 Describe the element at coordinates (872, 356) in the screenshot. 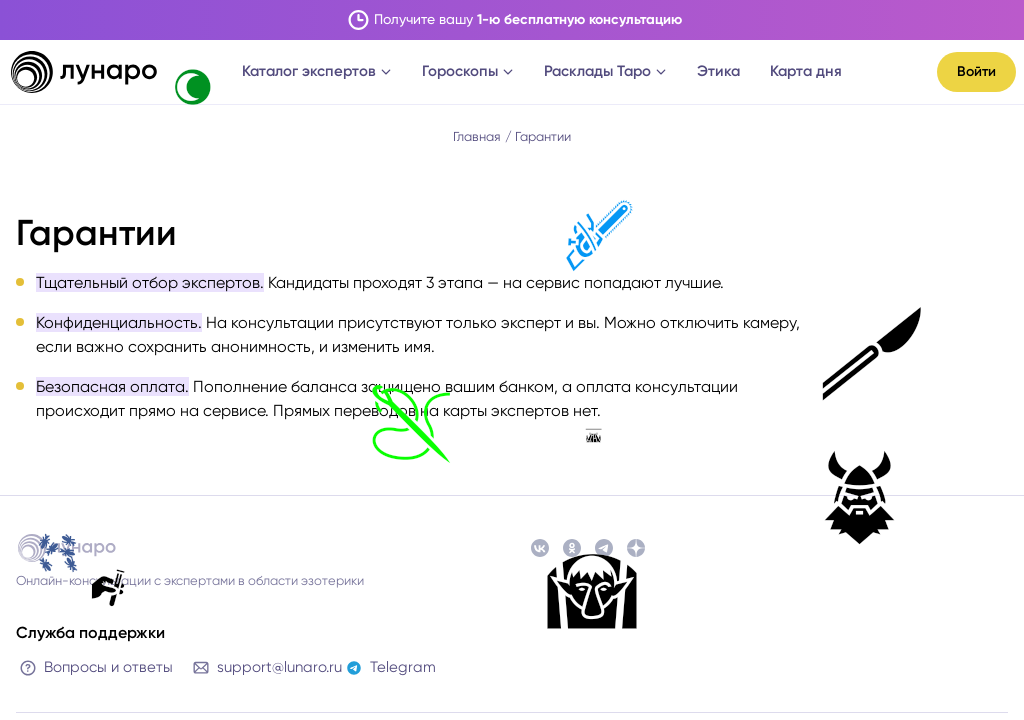

I see `access surgical or medical tools` at that location.